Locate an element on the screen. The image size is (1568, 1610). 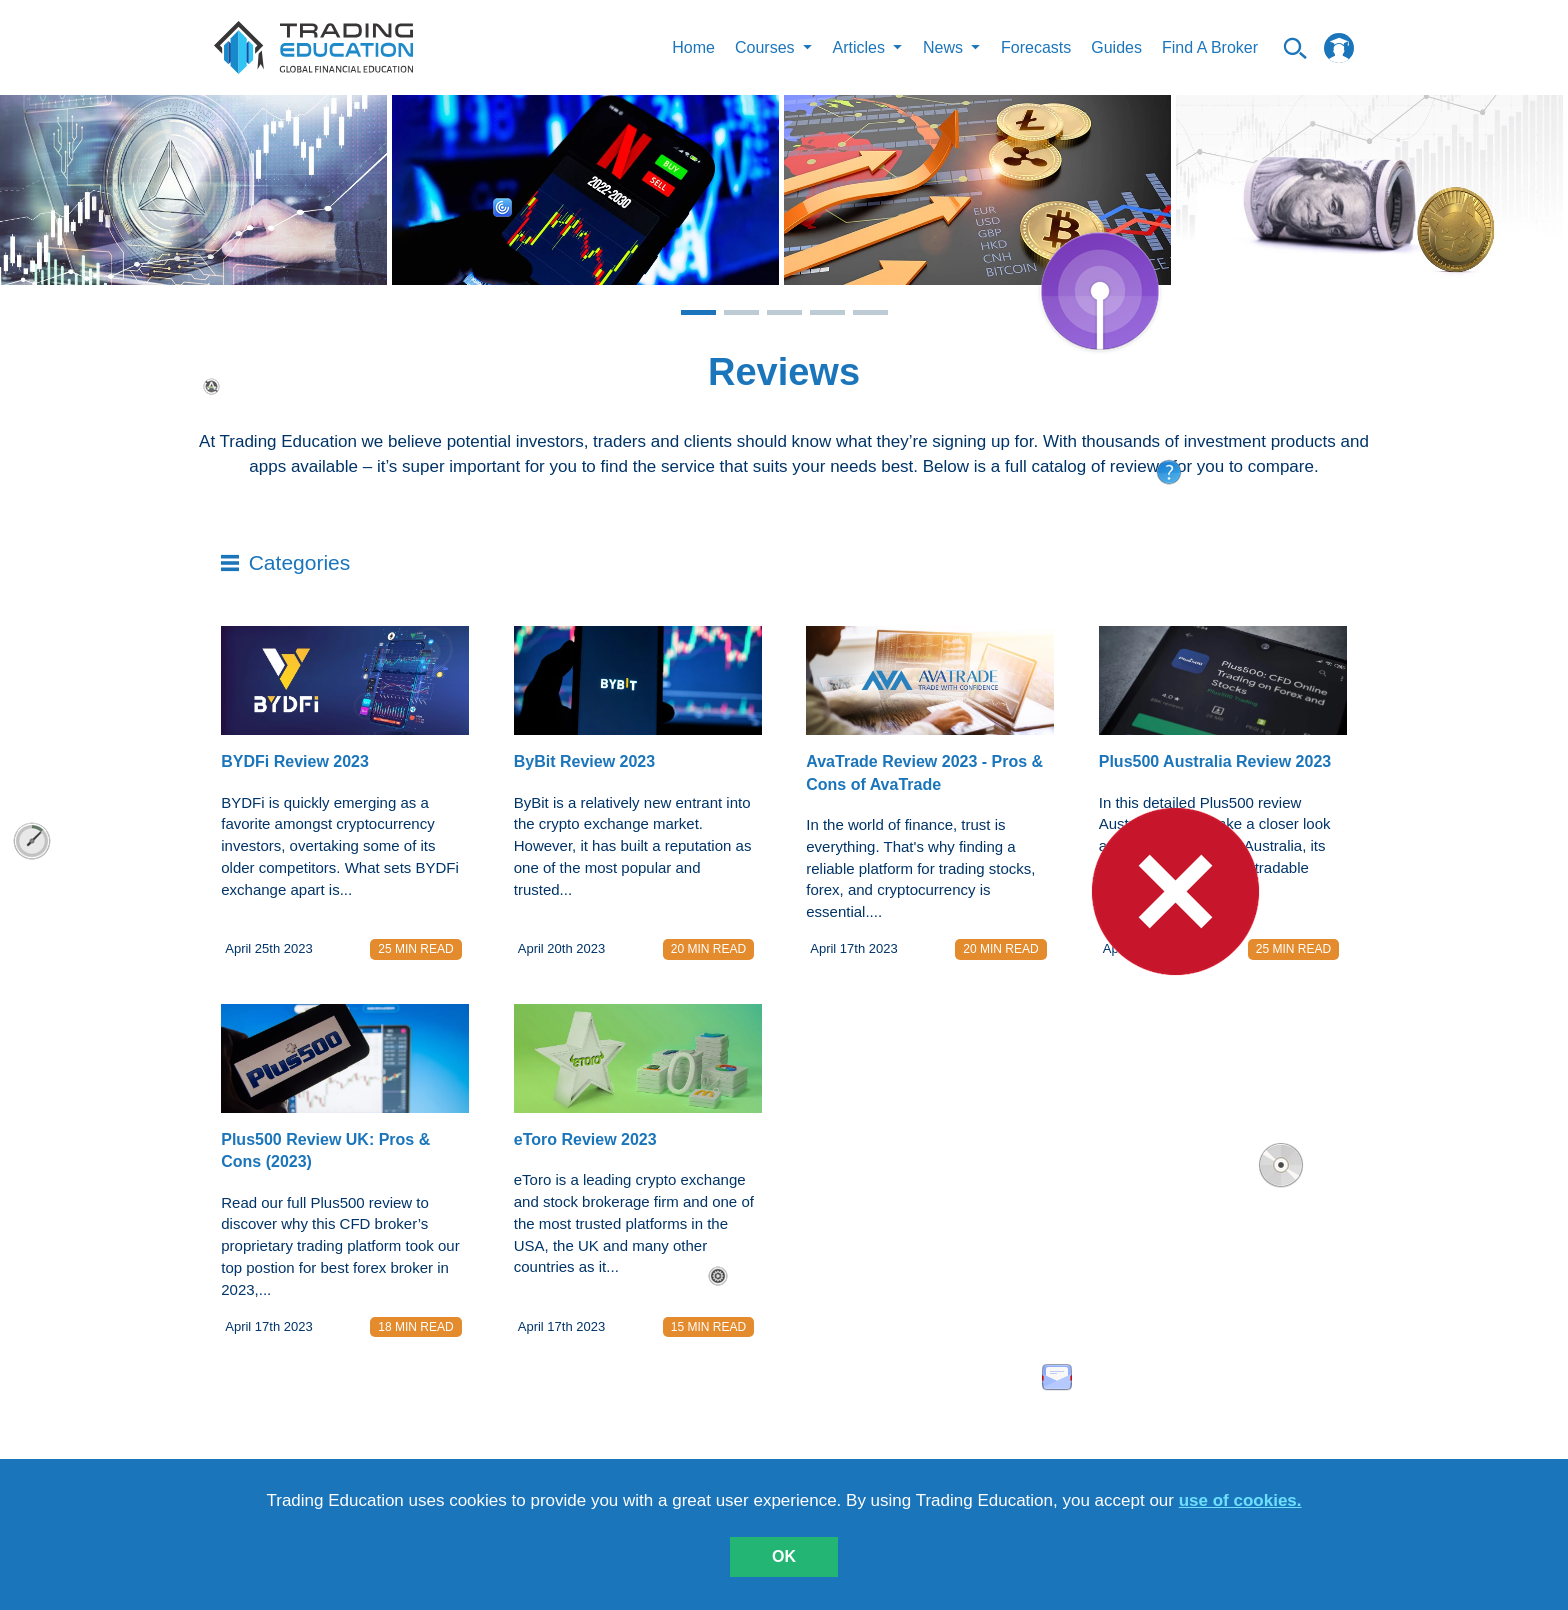
stop or cancel the current action is located at coordinates (1175, 891).